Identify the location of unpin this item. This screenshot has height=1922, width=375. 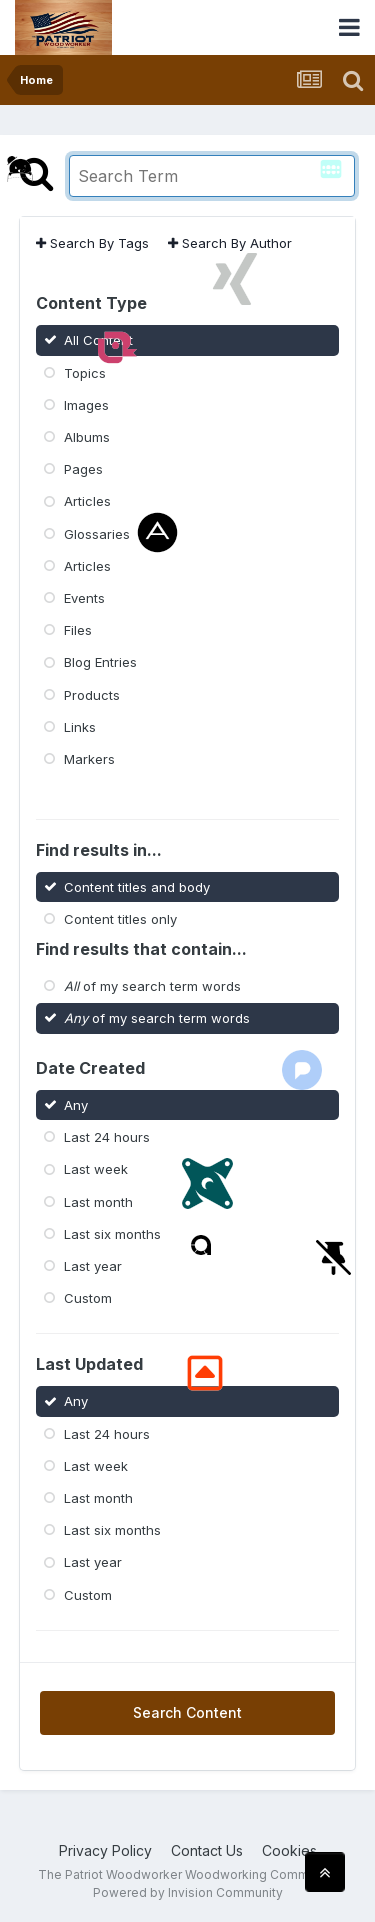
(333, 1257).